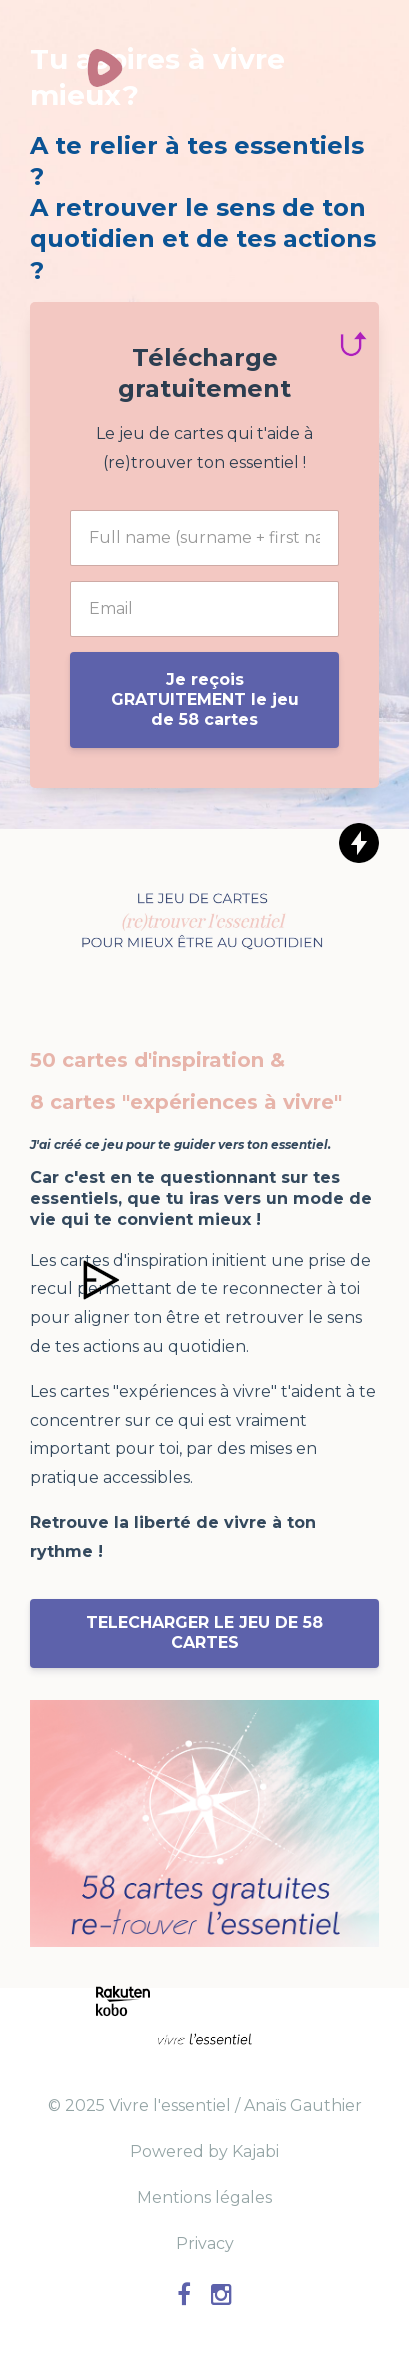 This screenshot has height=2360, width=409. I want to click on play media from disc drive, so click(359, 843).